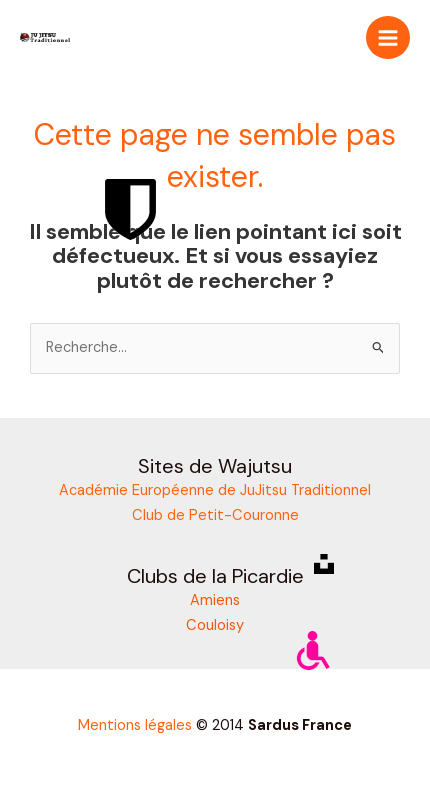 The height and width of the screenshot is (794, 430). What do you see at coordinates (130, 209) in the screenshot?
I see `open bitwarden password manager` at bounding box center [130, 209].